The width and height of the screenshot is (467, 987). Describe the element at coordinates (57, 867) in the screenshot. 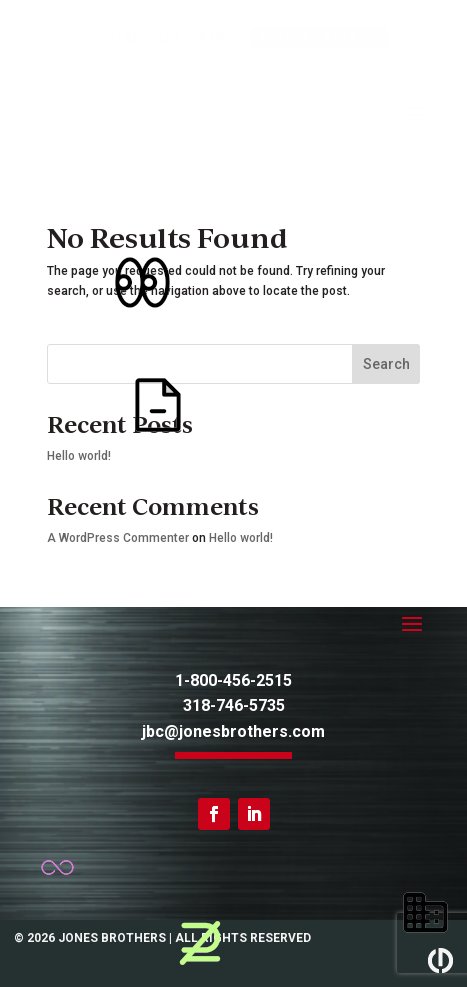

I see `indicates unlimited or infinite content` at that location.